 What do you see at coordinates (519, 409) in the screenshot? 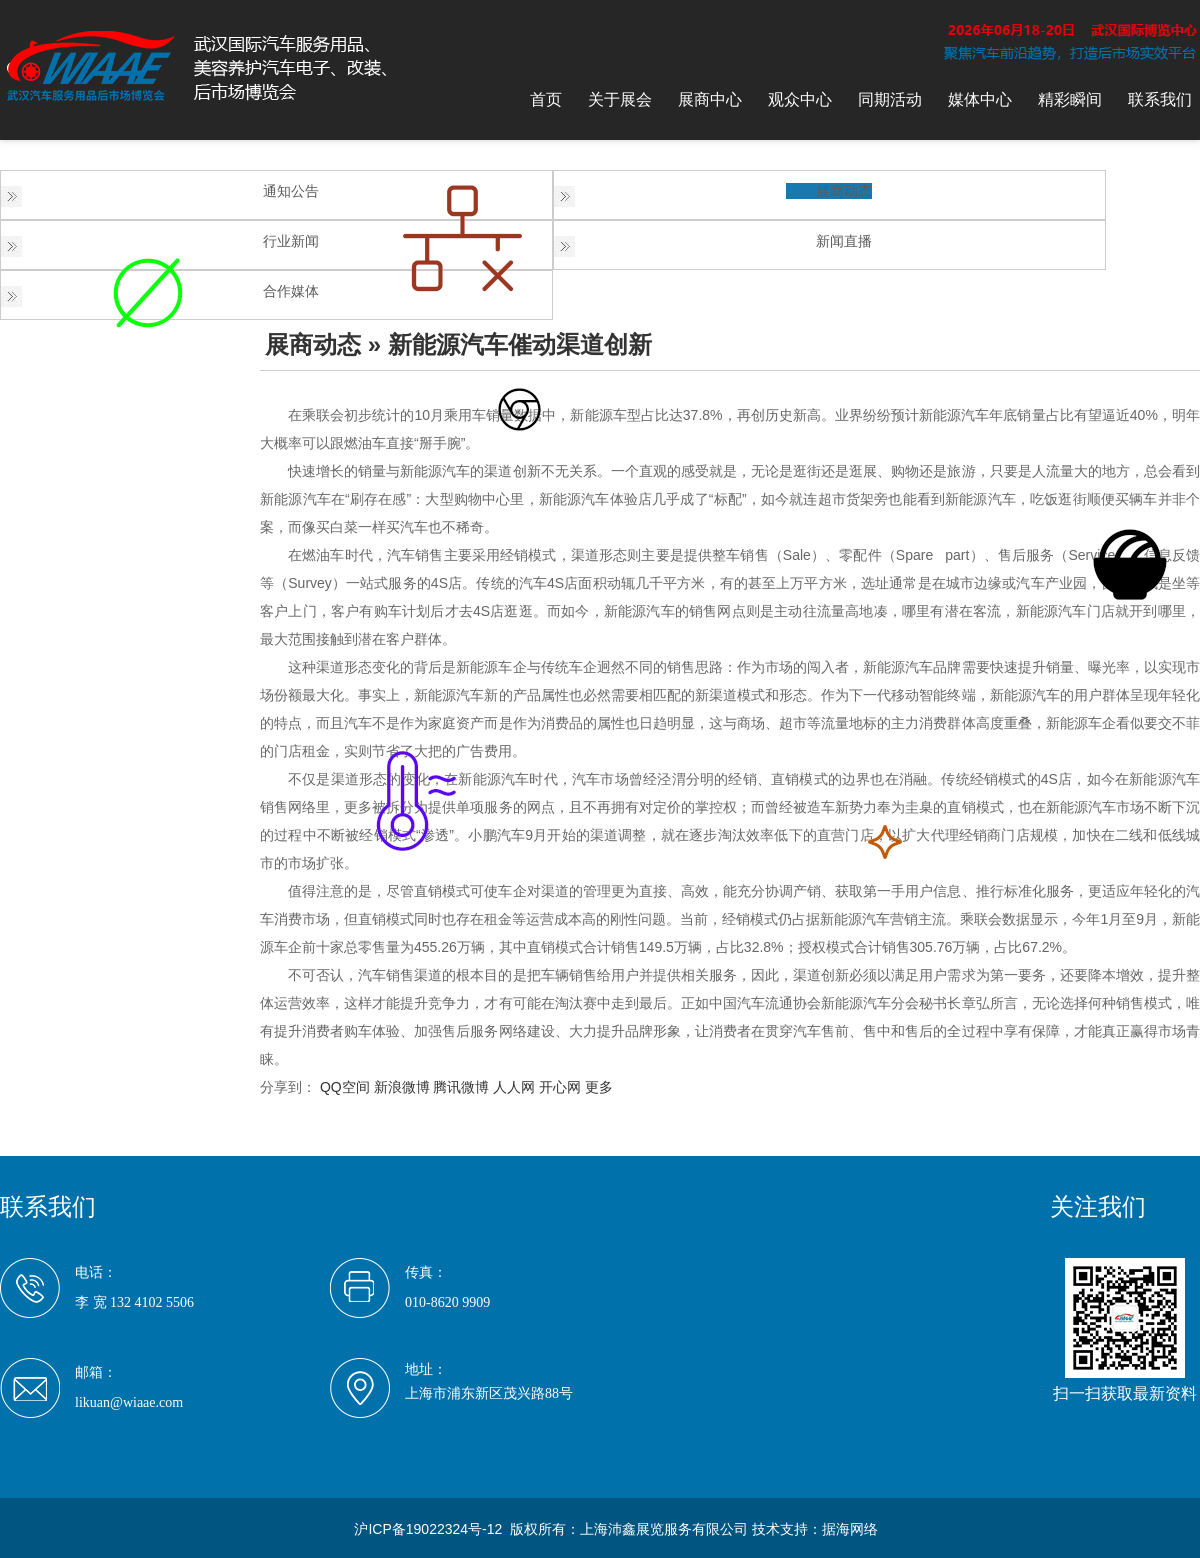
I see `open google chrome browser` at bounding box center [519, 409].